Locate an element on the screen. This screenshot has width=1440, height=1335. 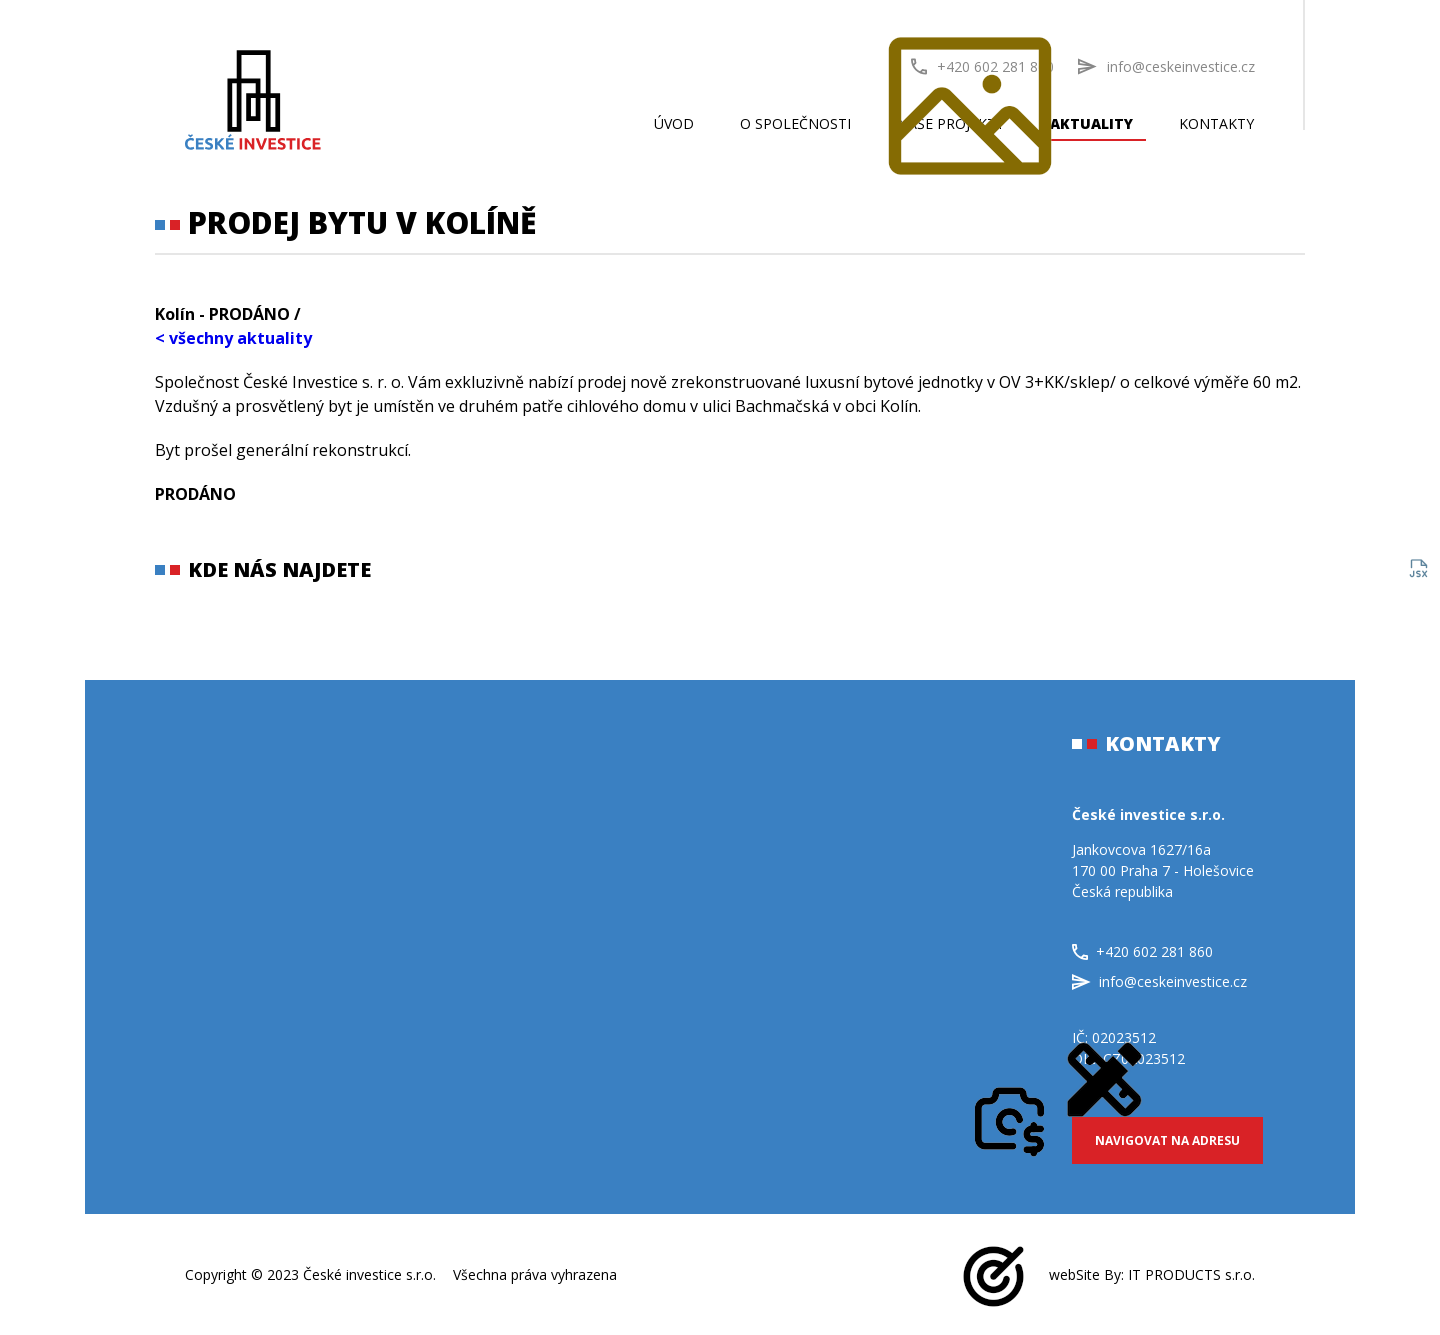
view or open an image file is located at coordinates (970, 106).